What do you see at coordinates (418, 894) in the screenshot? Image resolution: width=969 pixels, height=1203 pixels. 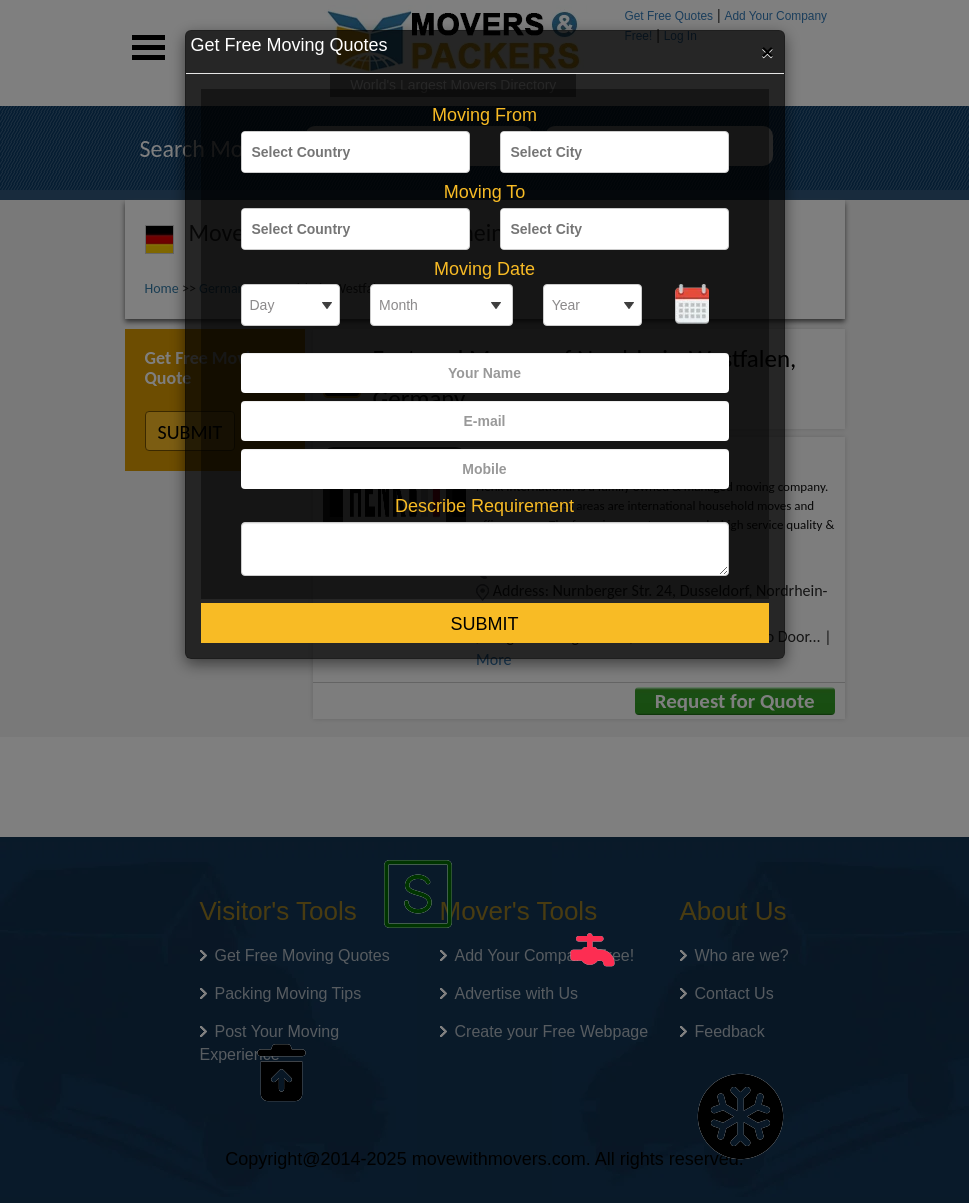 I see `link to stripe payment services` at bounding box center [418, 894].